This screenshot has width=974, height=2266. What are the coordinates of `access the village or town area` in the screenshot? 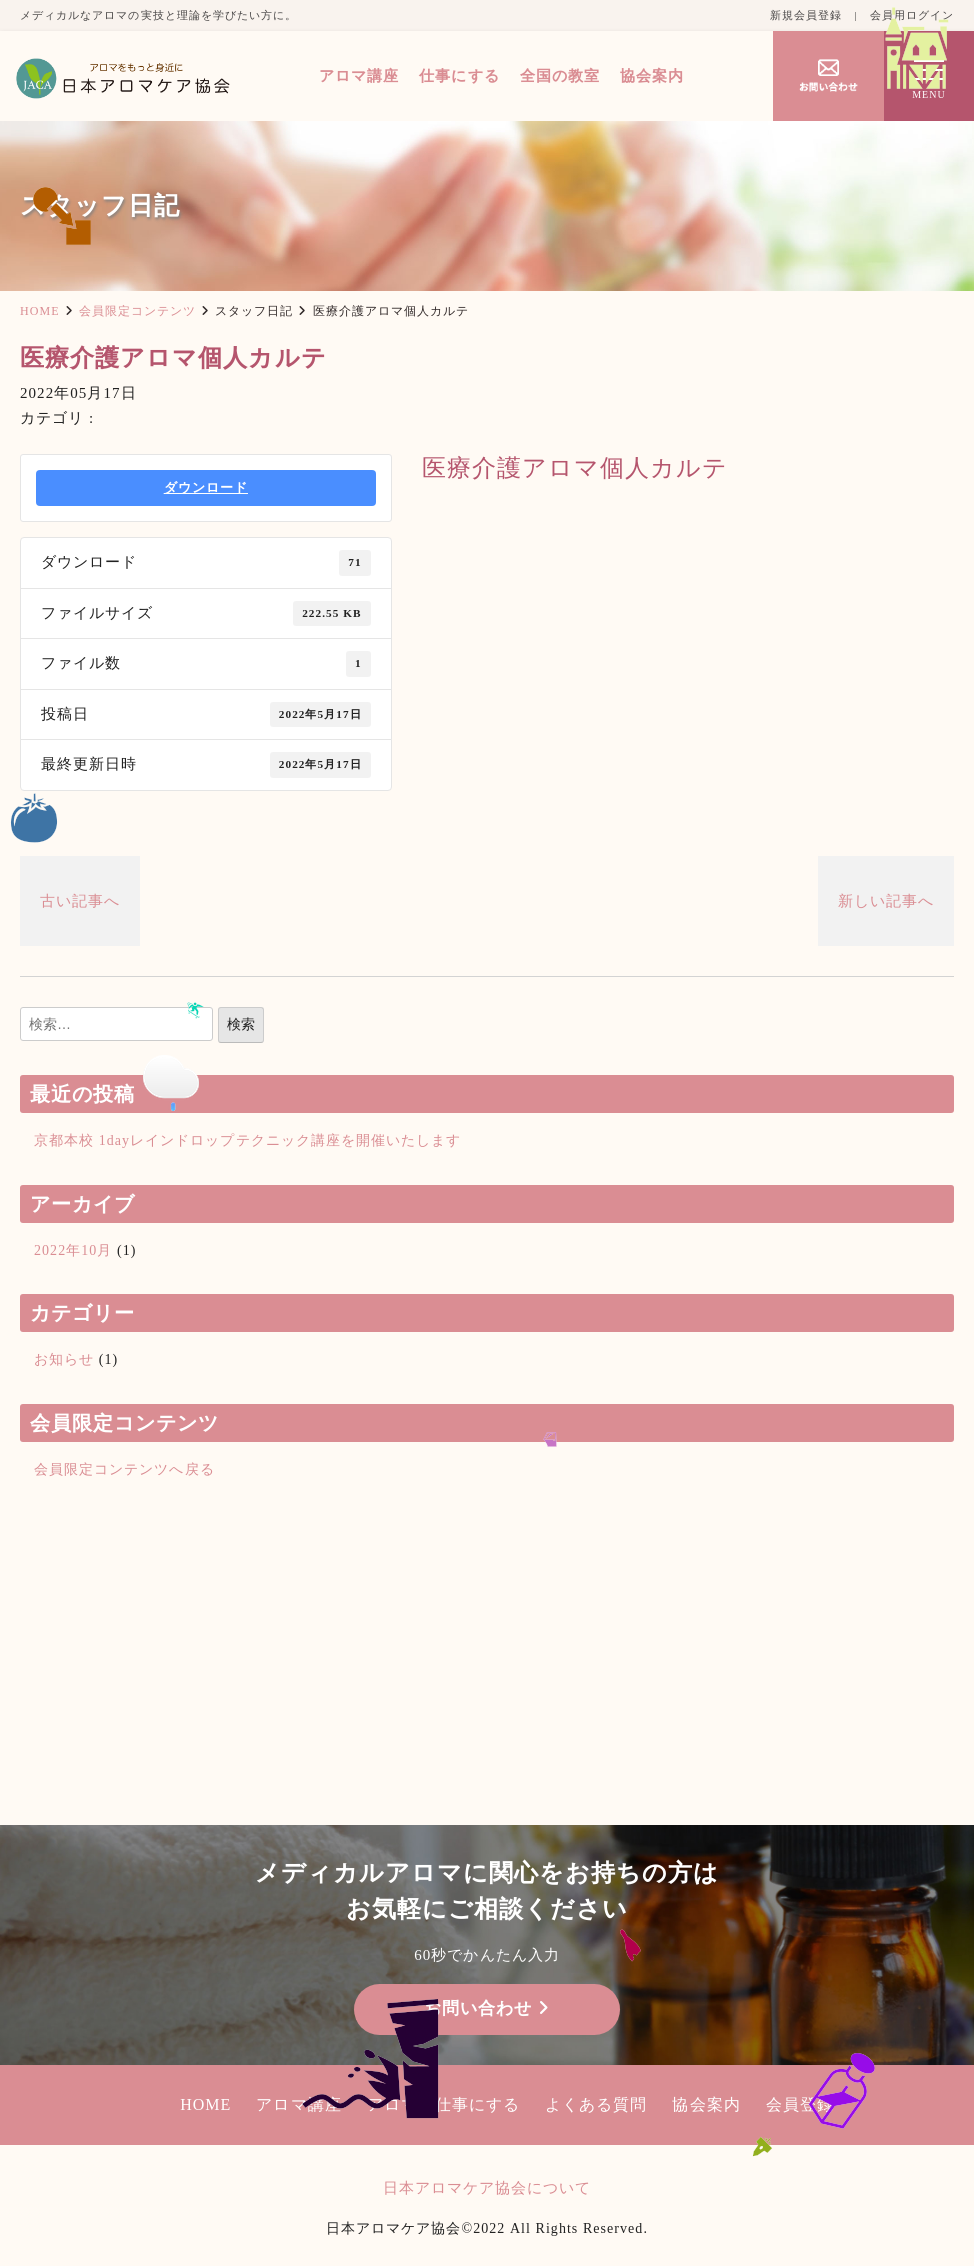 It's located at (917, 48).